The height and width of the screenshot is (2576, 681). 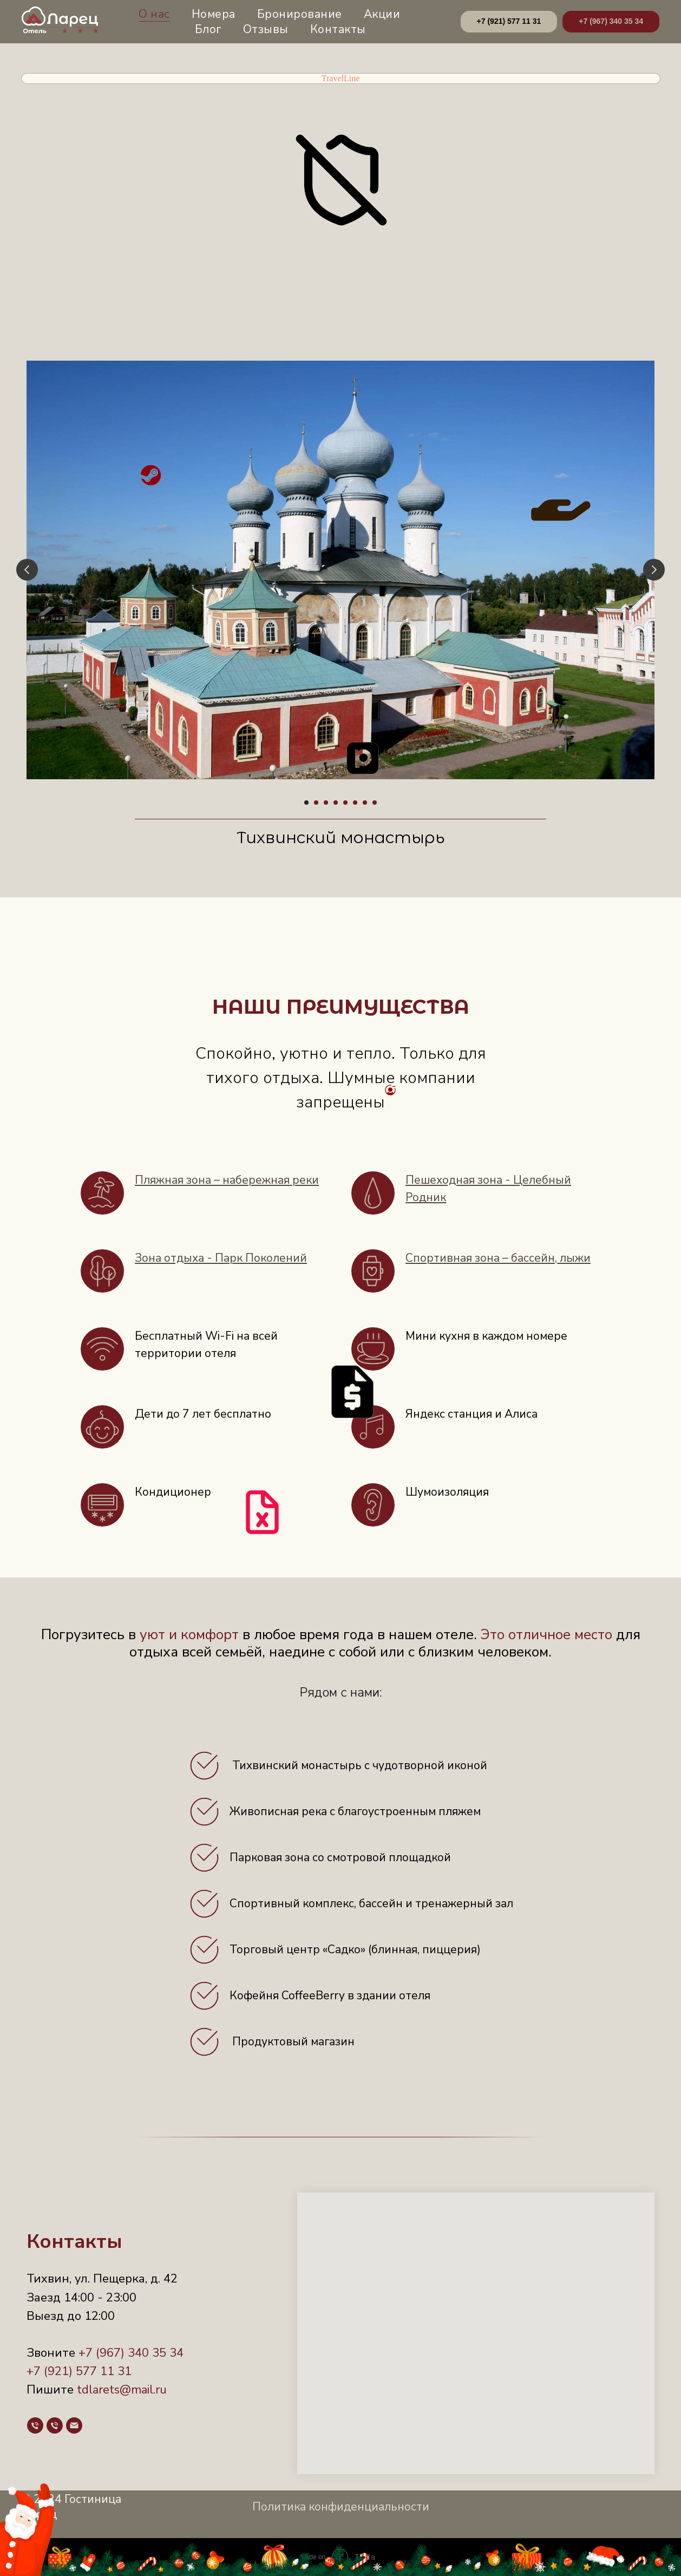 What do you see at coordinates (150, 475) in the screenshot?
I see `open Steam gaming platform` at bounding box center [150, 475].